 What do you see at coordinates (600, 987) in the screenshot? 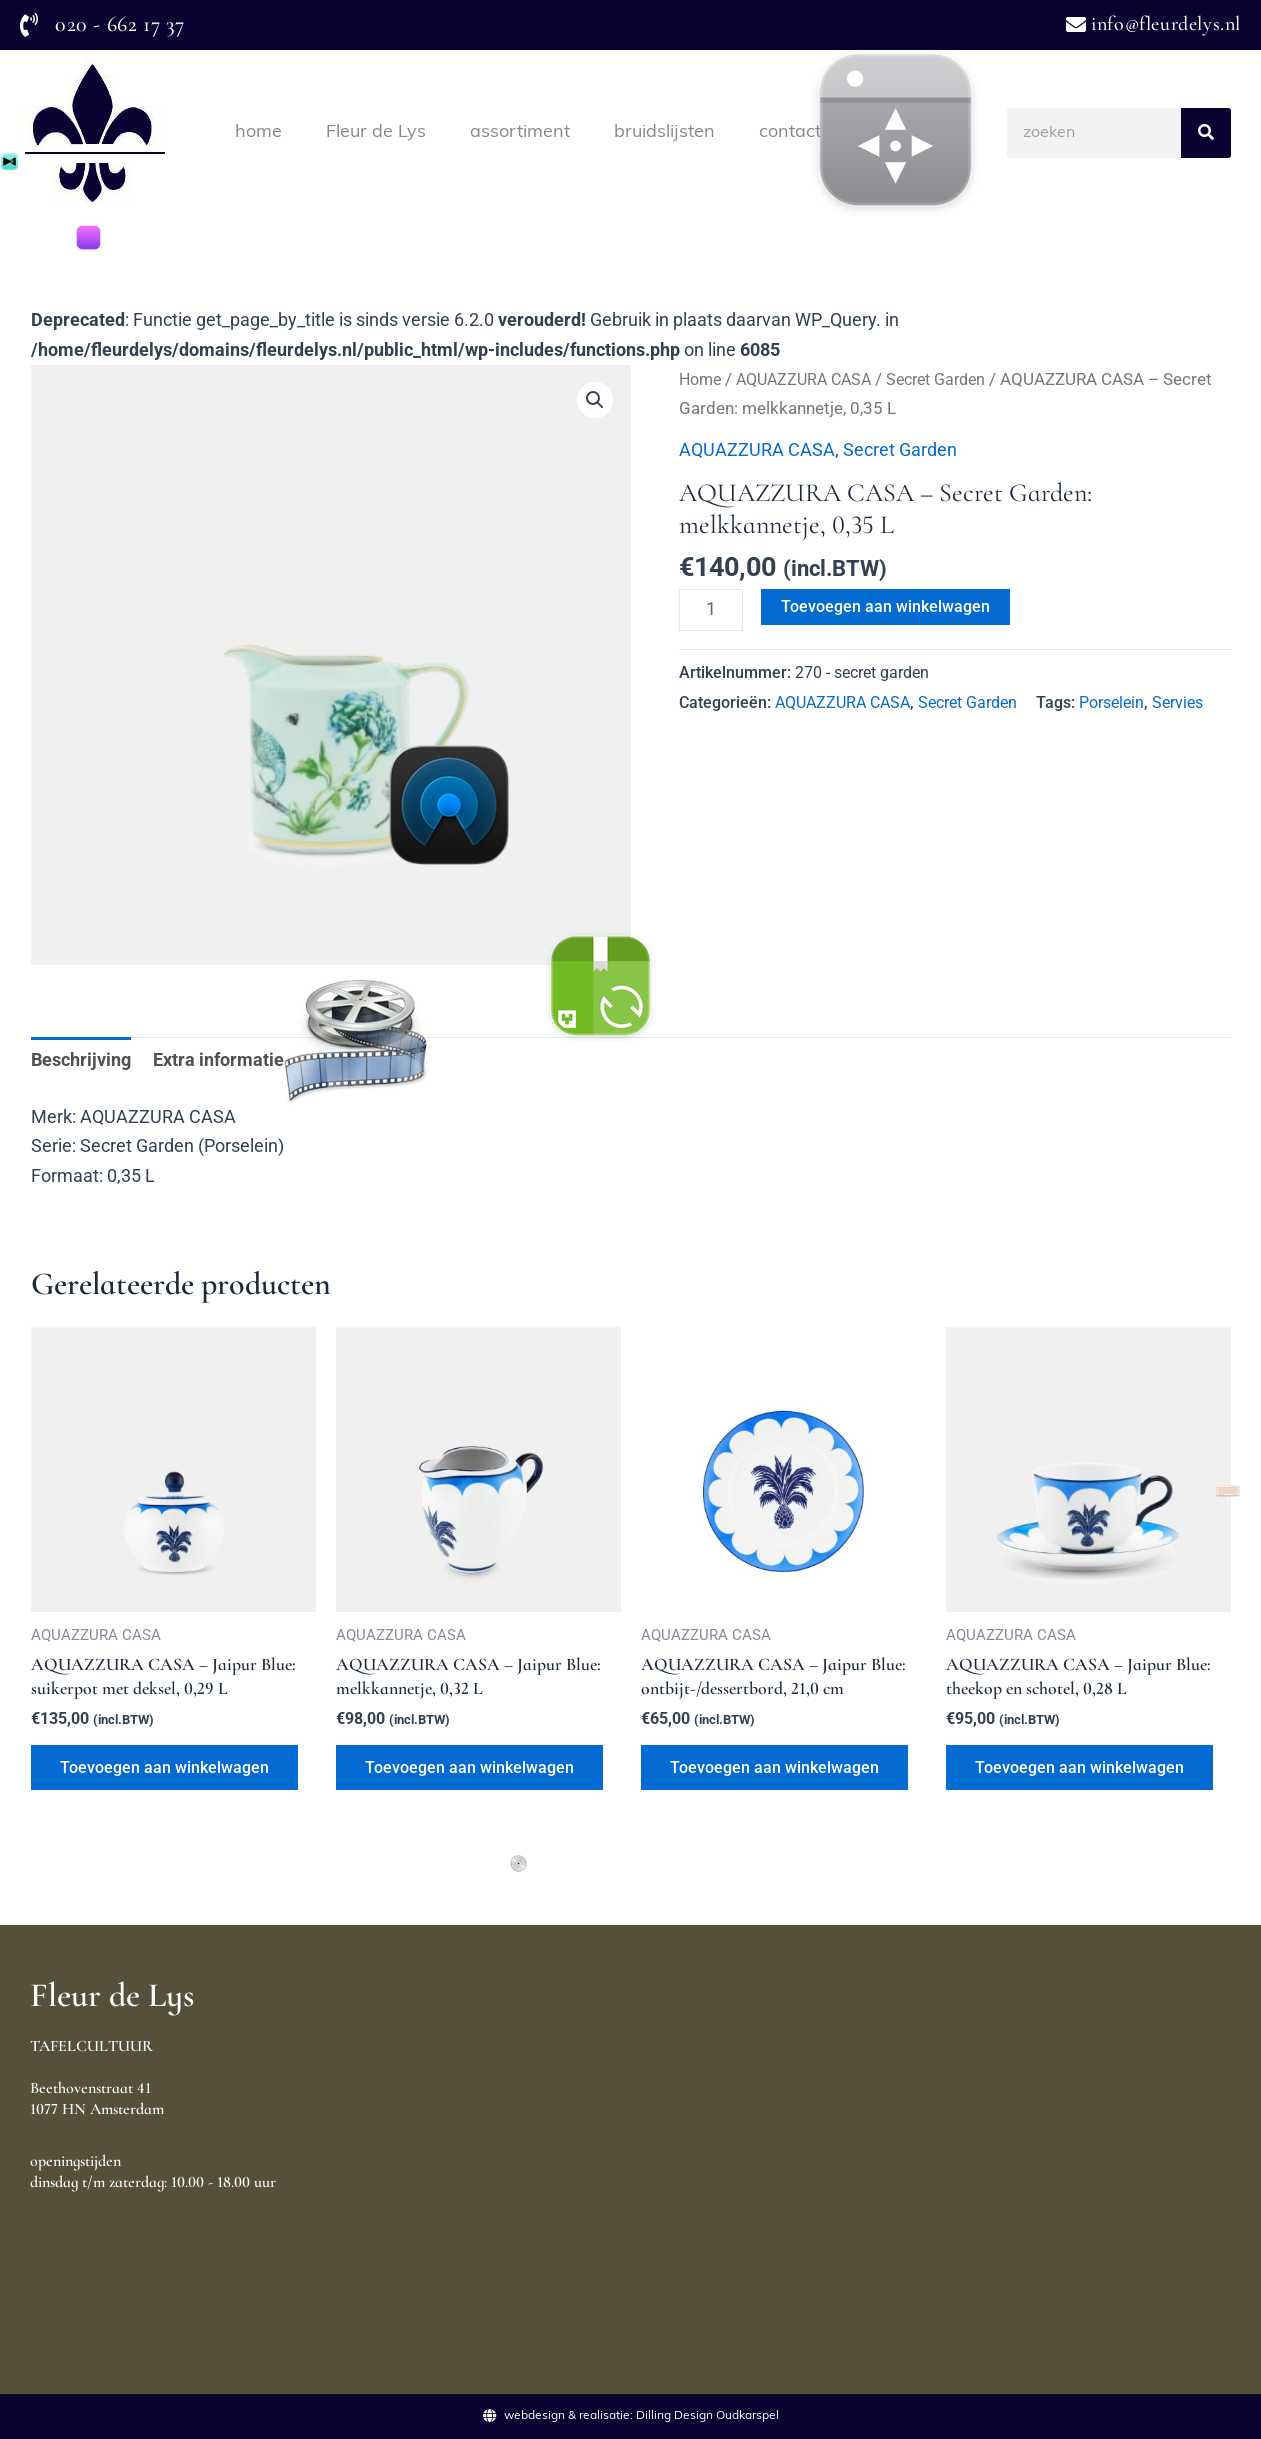
I see `update or refresh system packages` at bounding box center [600, 987].